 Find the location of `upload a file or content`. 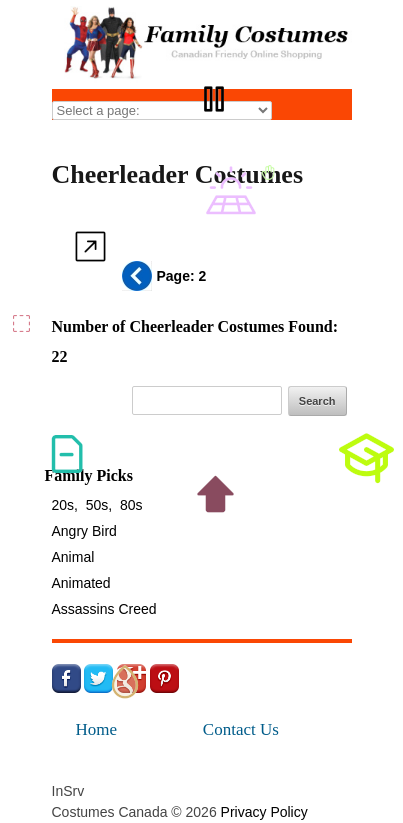

upload a file or content is located at coordinates (215, 495).